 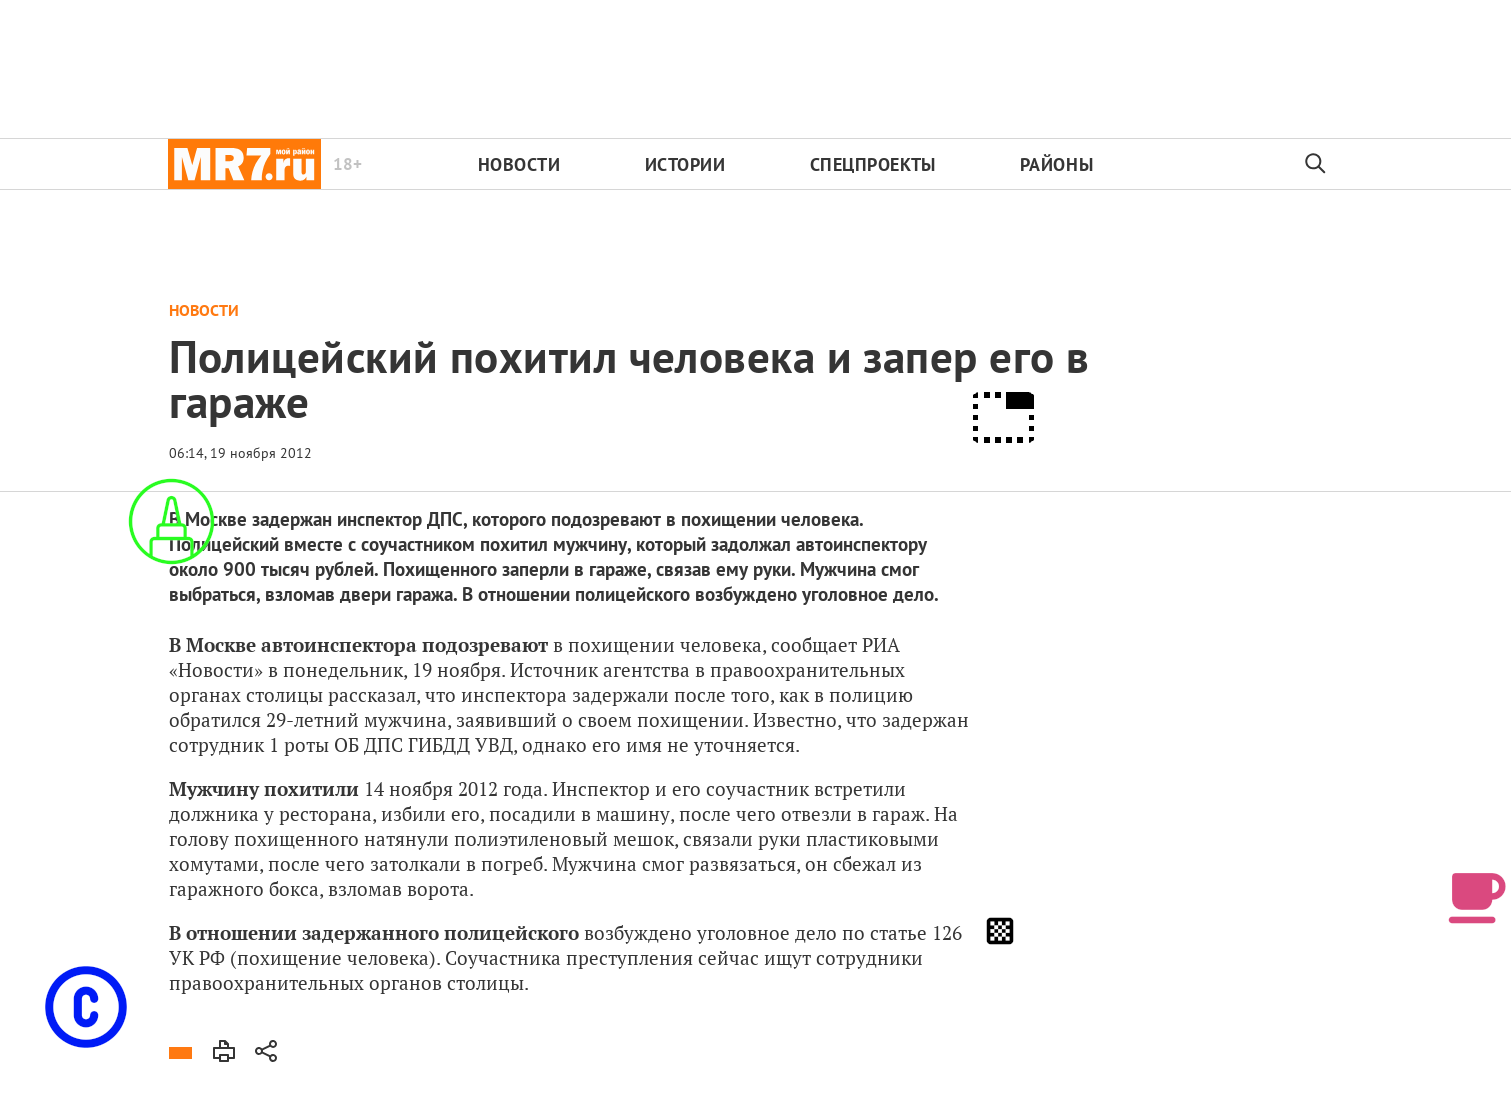 I want to click on find nearby coffee shops or cafés, so click(x=1475, y=896).